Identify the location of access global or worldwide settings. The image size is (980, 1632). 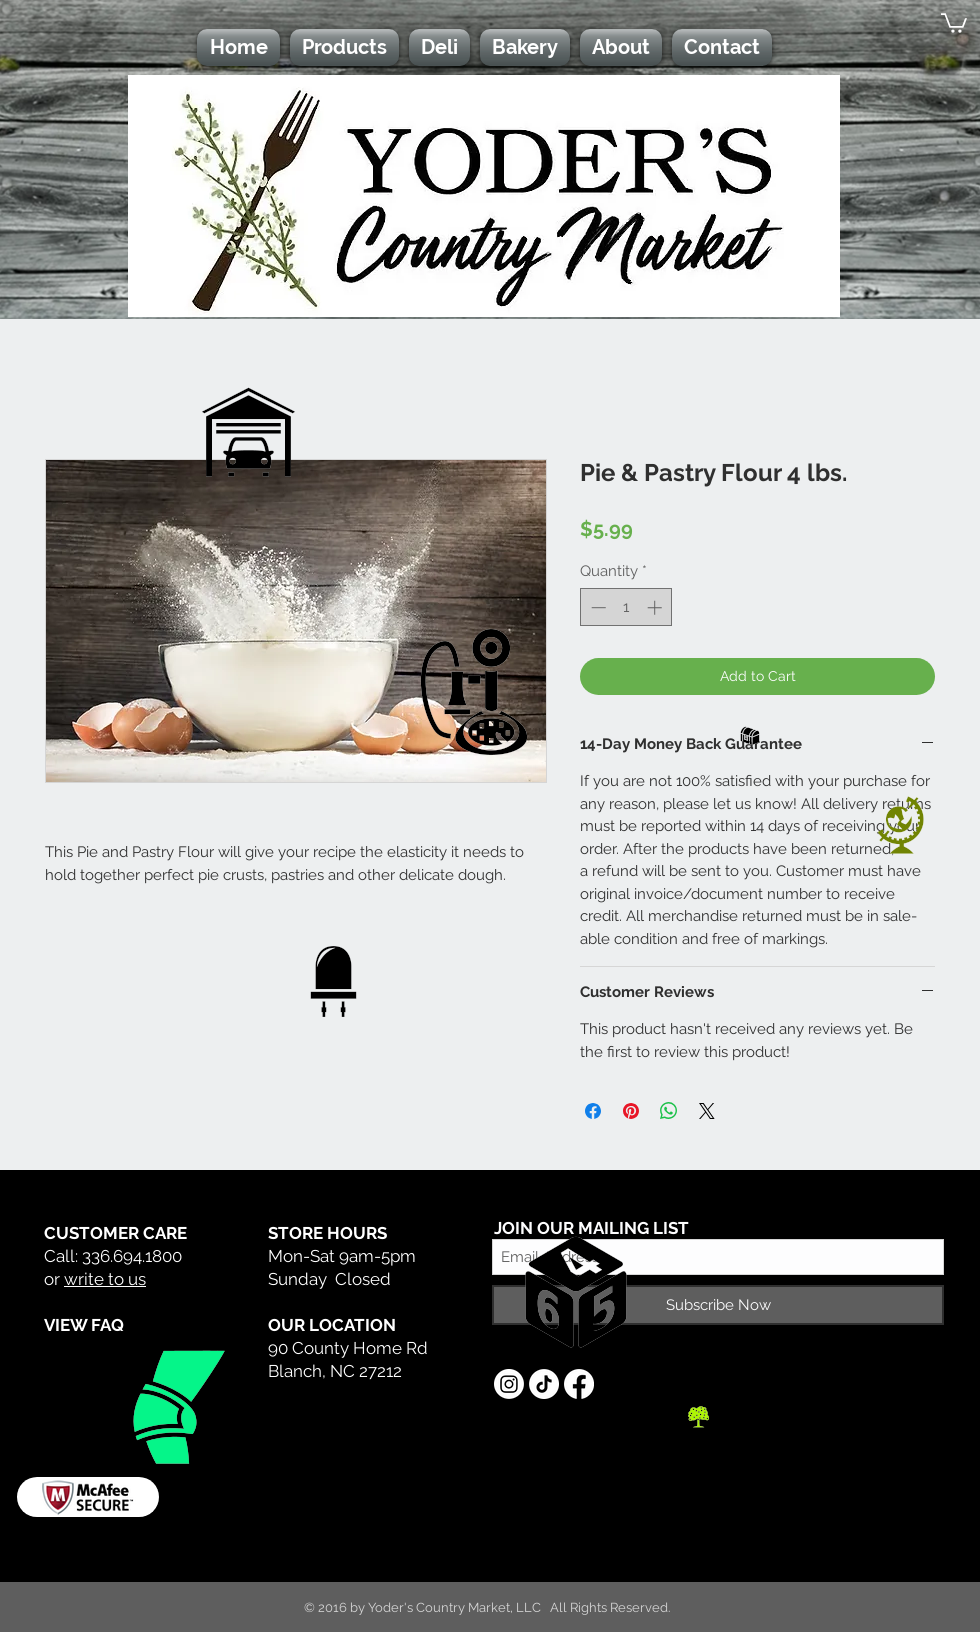
(900, 825).